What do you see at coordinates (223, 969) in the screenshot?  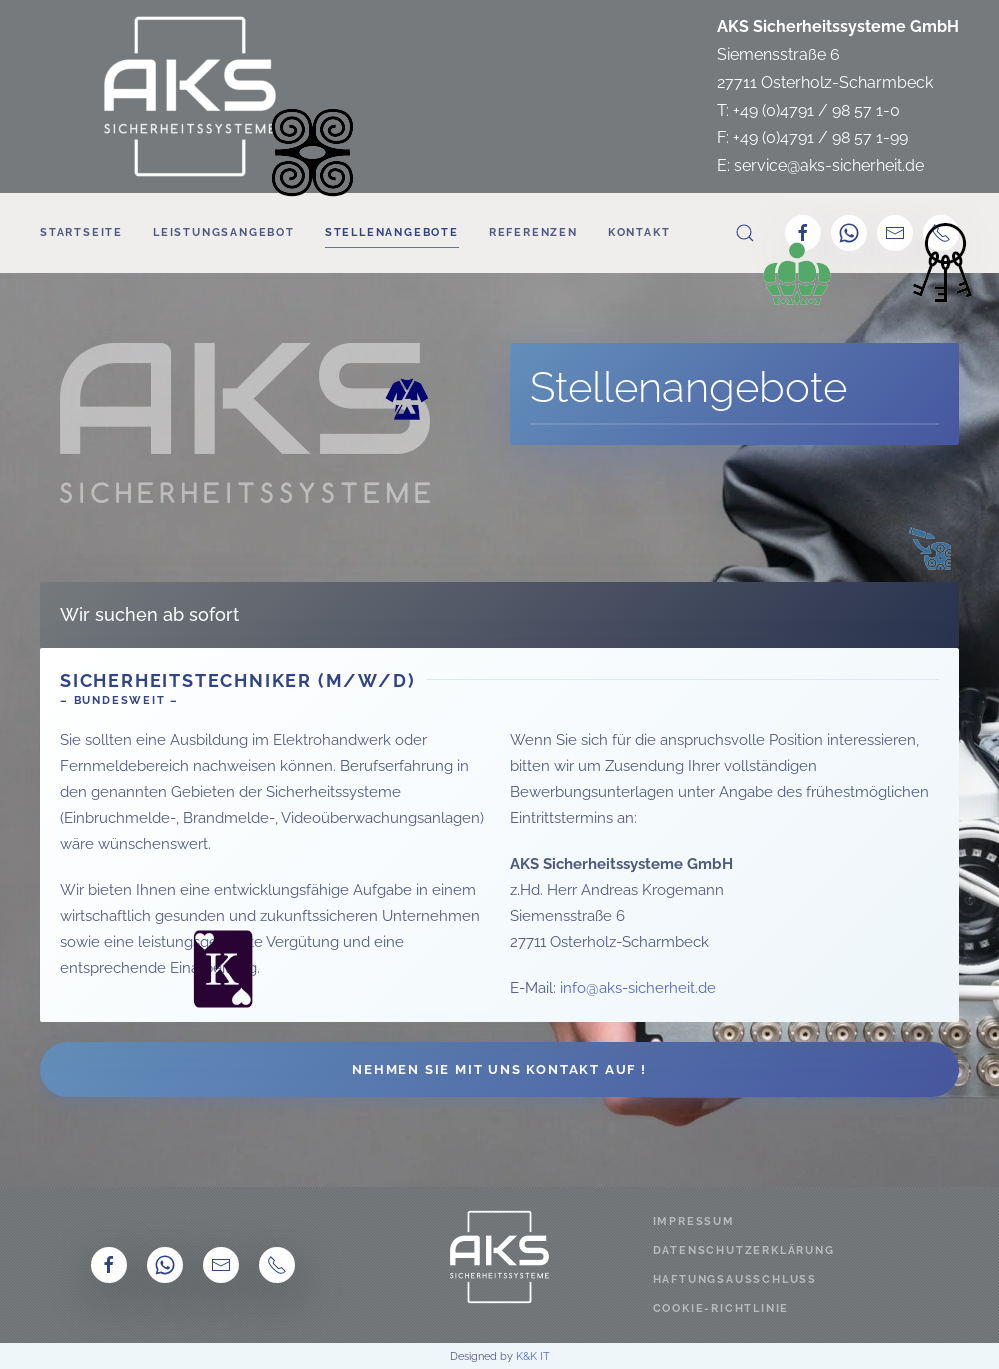 I see `king of hearts playing card` at bounding box center [223, 969].